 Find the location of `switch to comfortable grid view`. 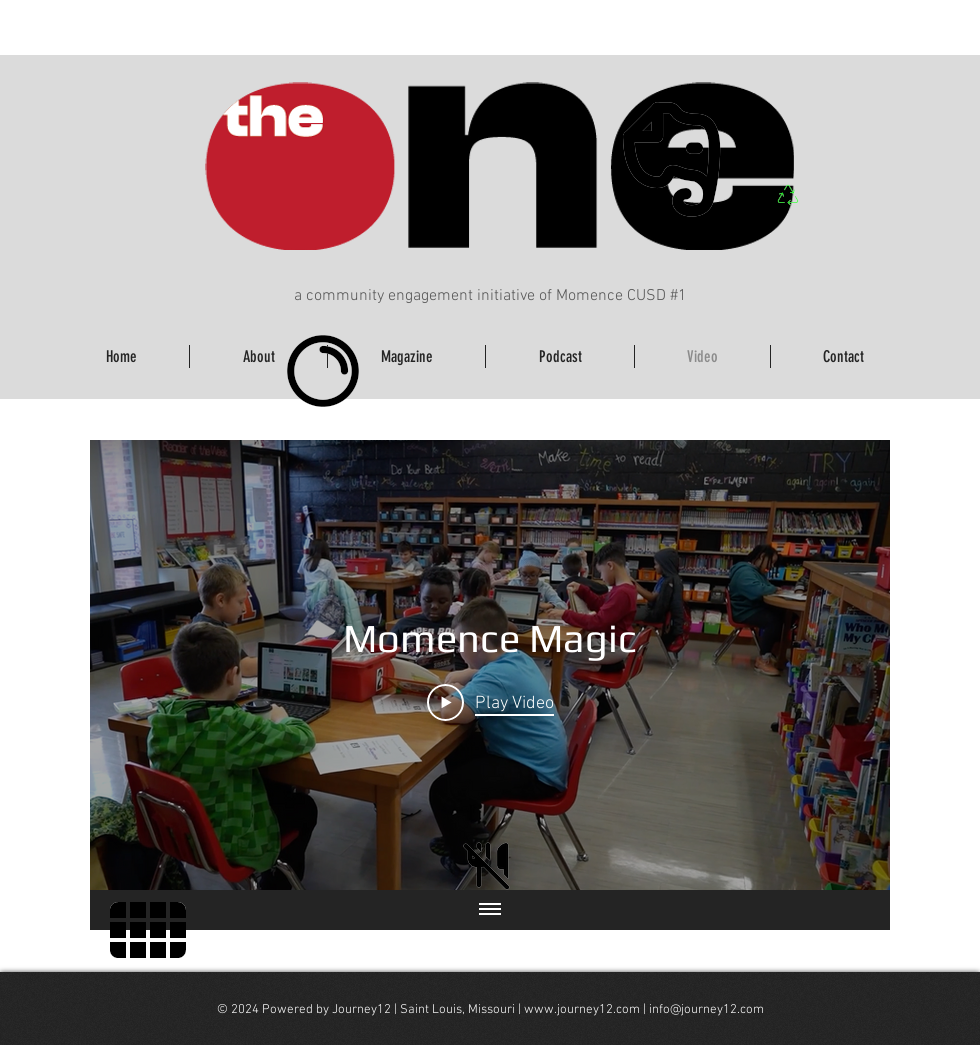

switch to comfortable grid view is located at coordinates (146, 930).